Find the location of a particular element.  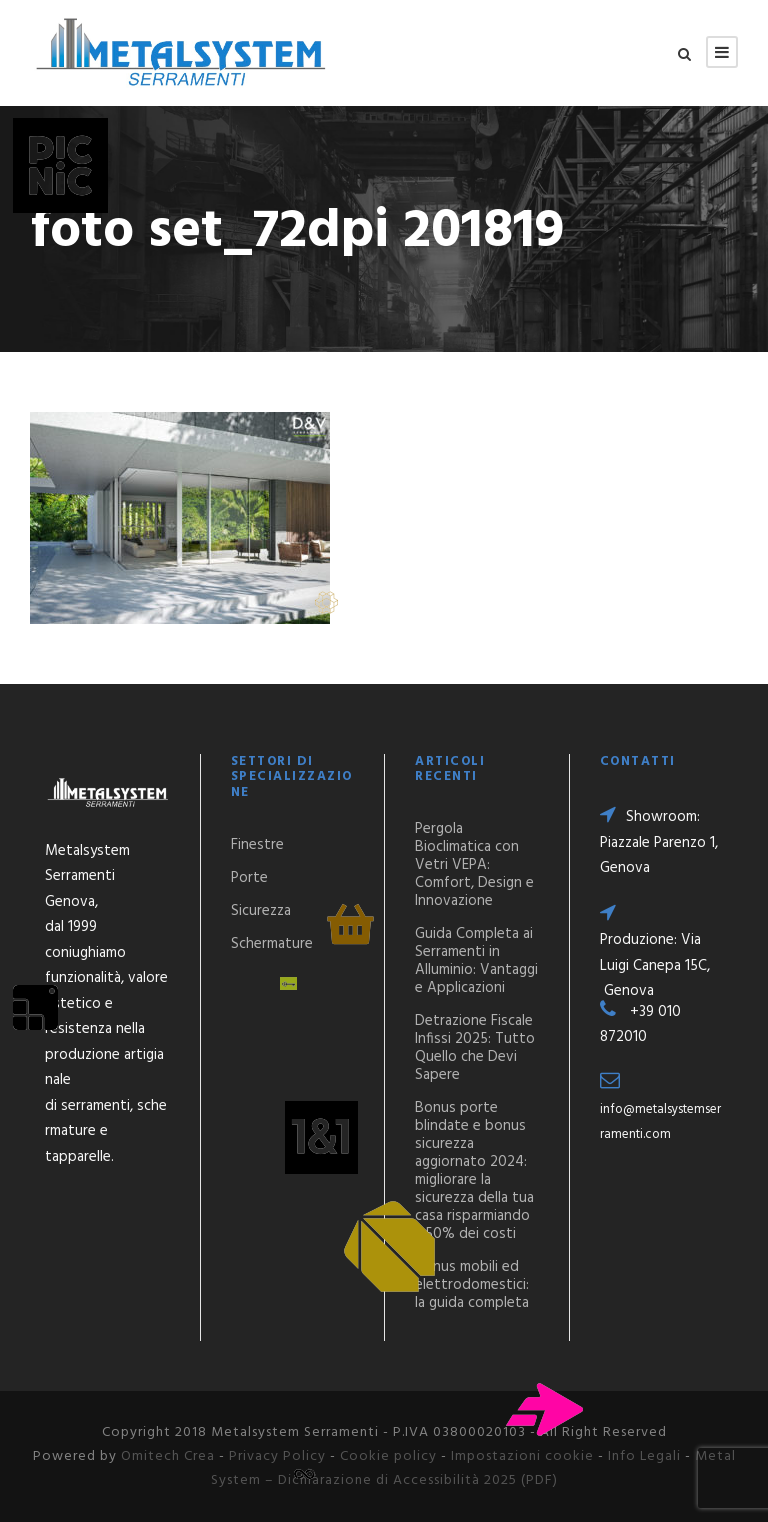

streamrunners app or service logo is located at coordinates (544, 1409).